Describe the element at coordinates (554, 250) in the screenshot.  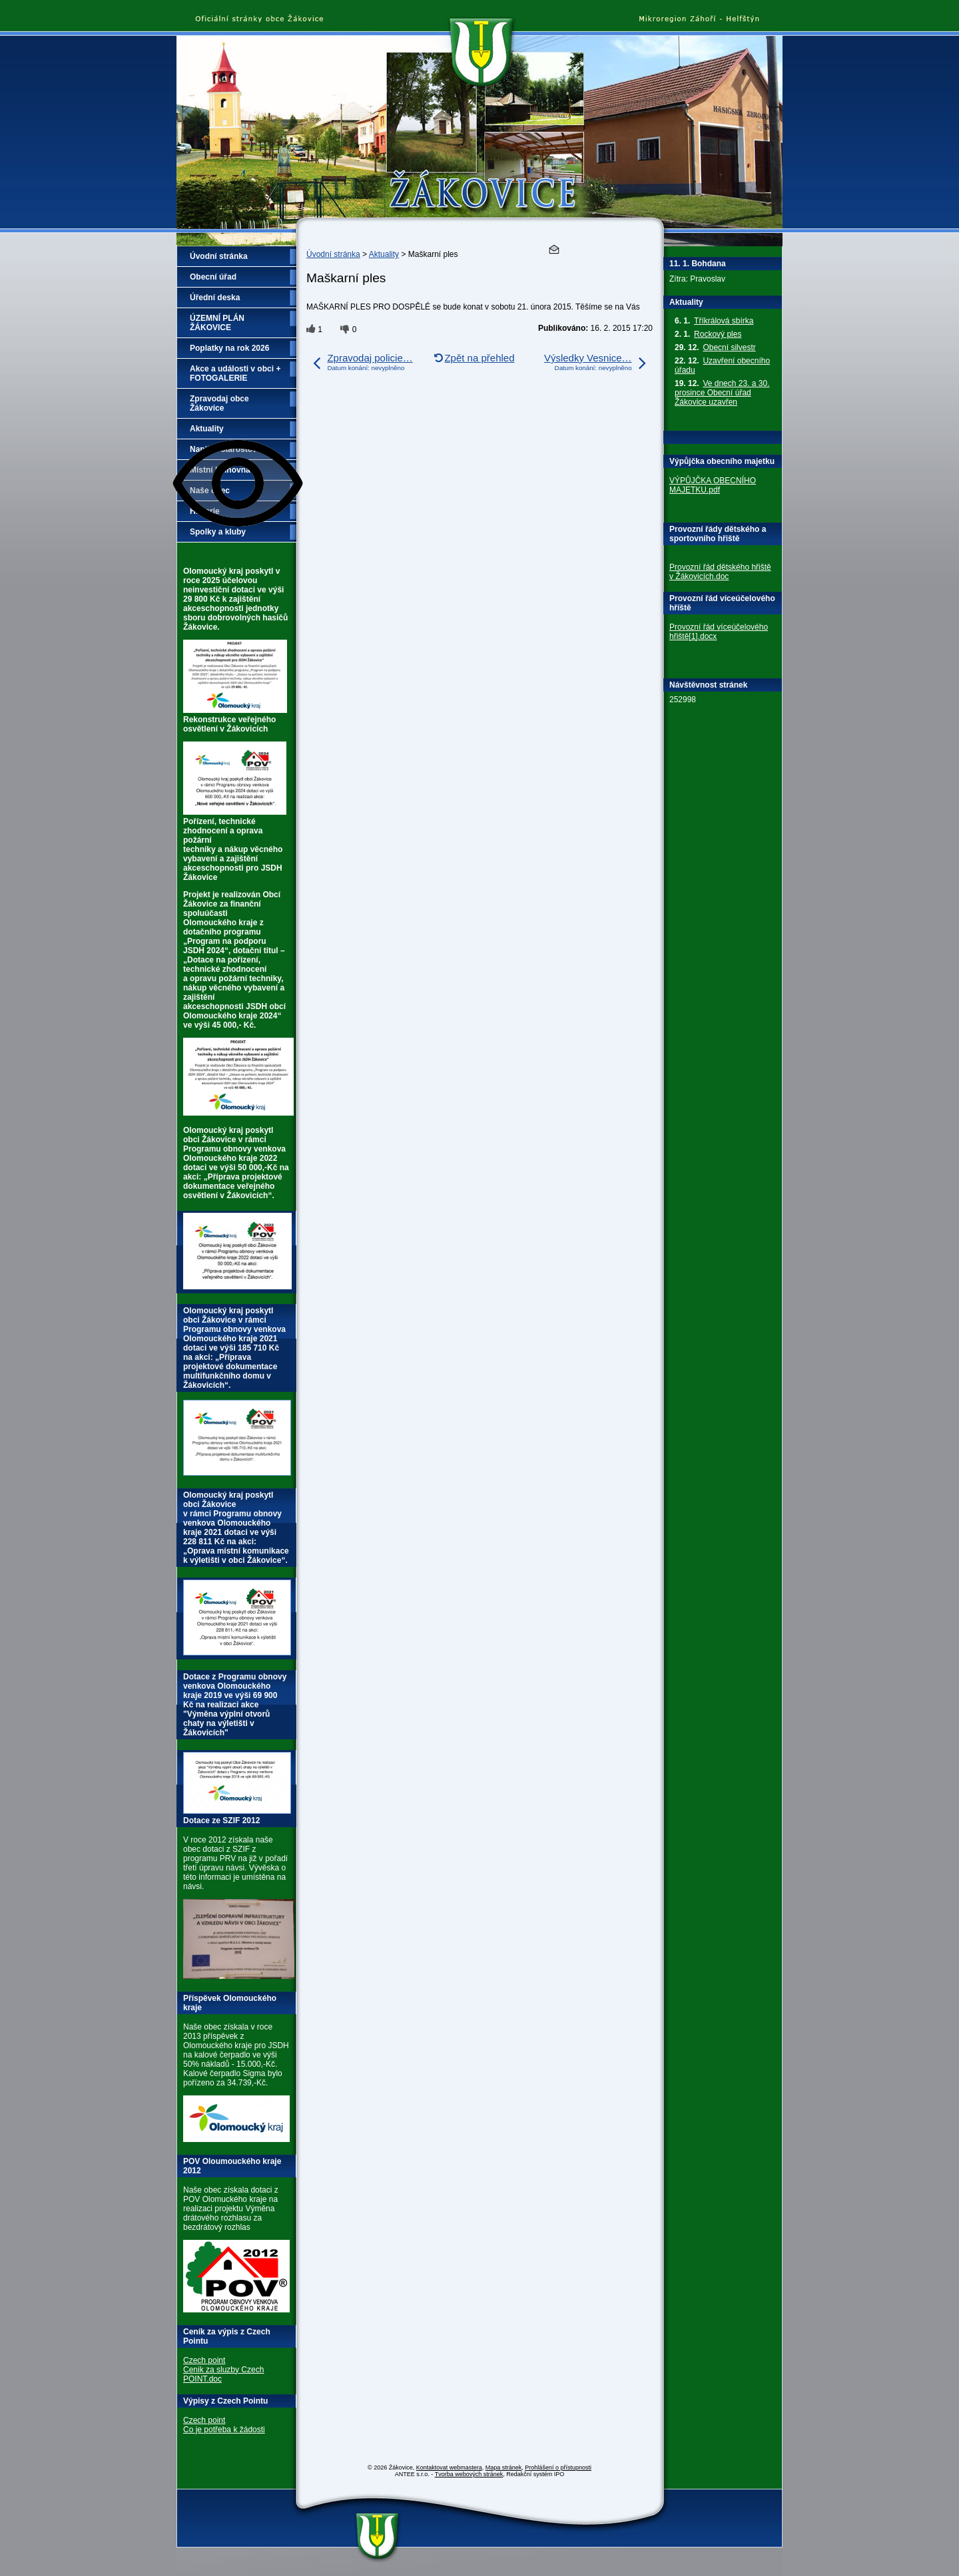
I see `view open or read mail` at that location.